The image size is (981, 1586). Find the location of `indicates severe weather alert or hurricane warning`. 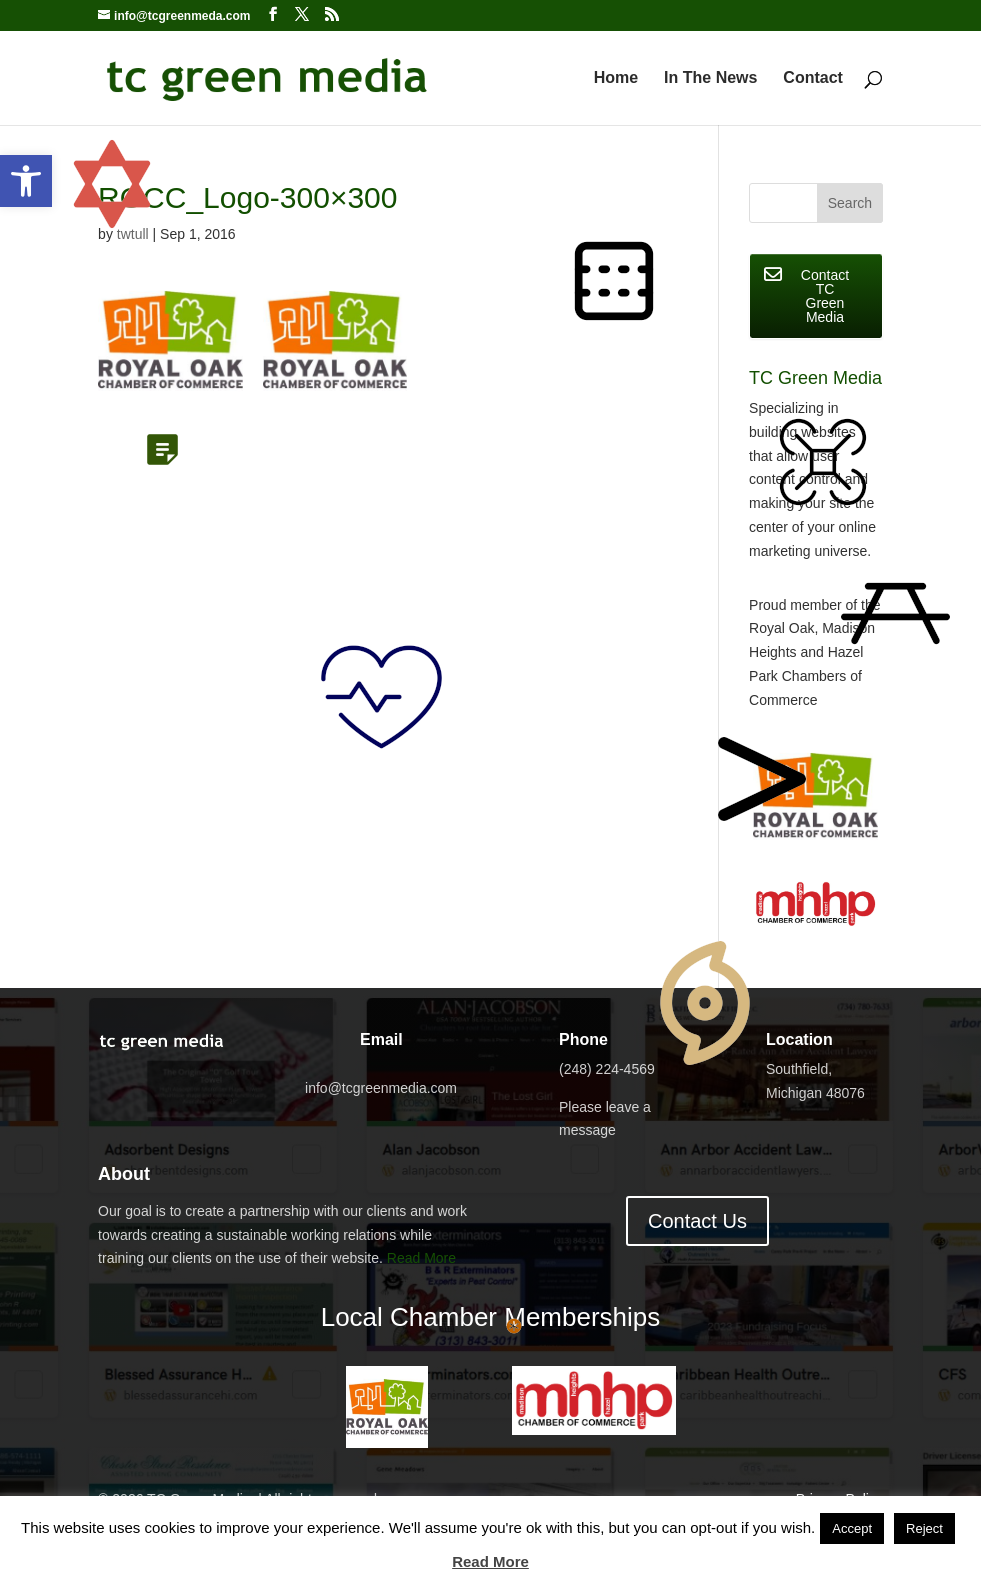

indicates severe weather alert or hurricane warning is located at coordinates (705, 1003).